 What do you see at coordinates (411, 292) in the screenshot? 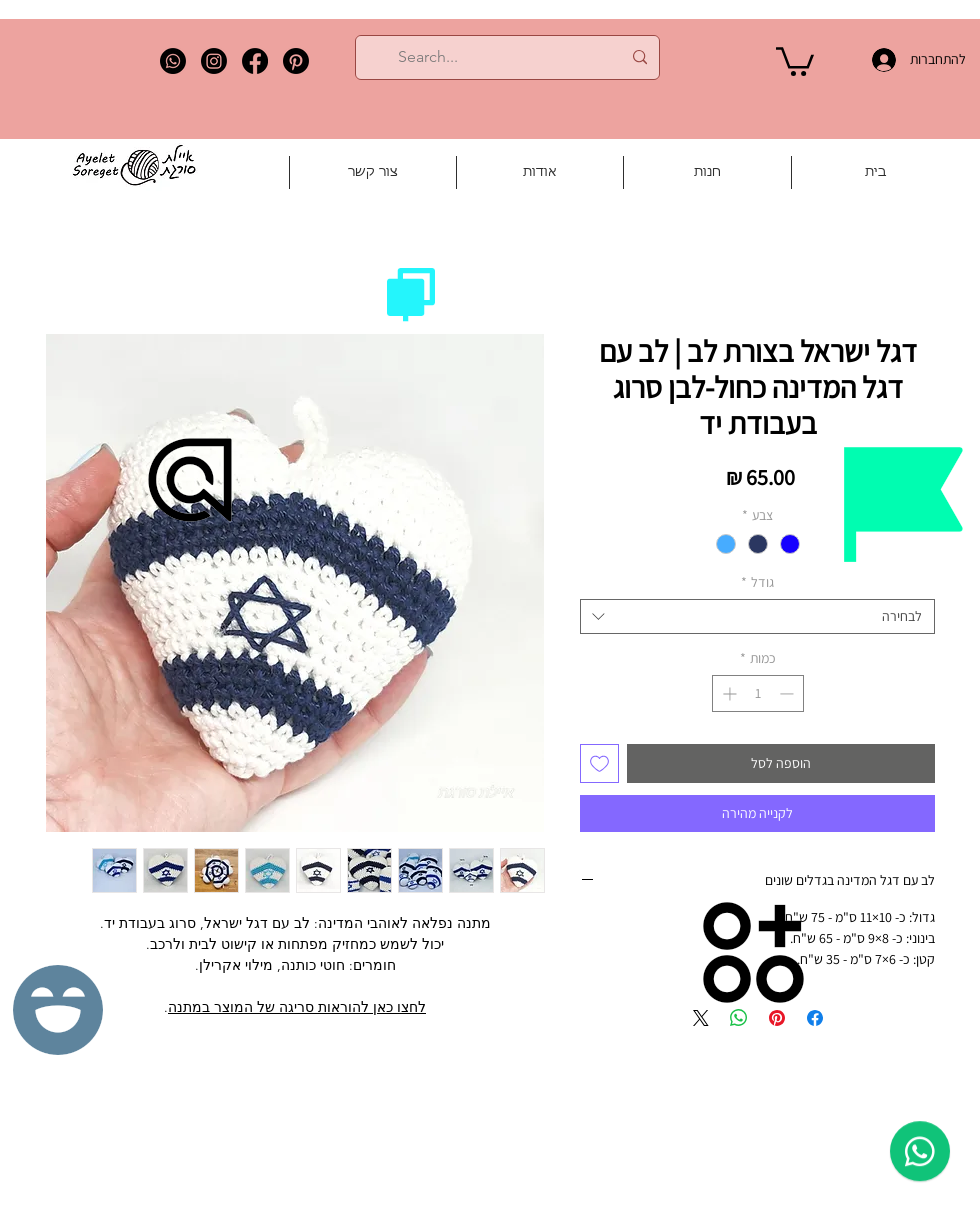
I see `AED electrode pads for defibrillator device` at bounding box center [411, 292].